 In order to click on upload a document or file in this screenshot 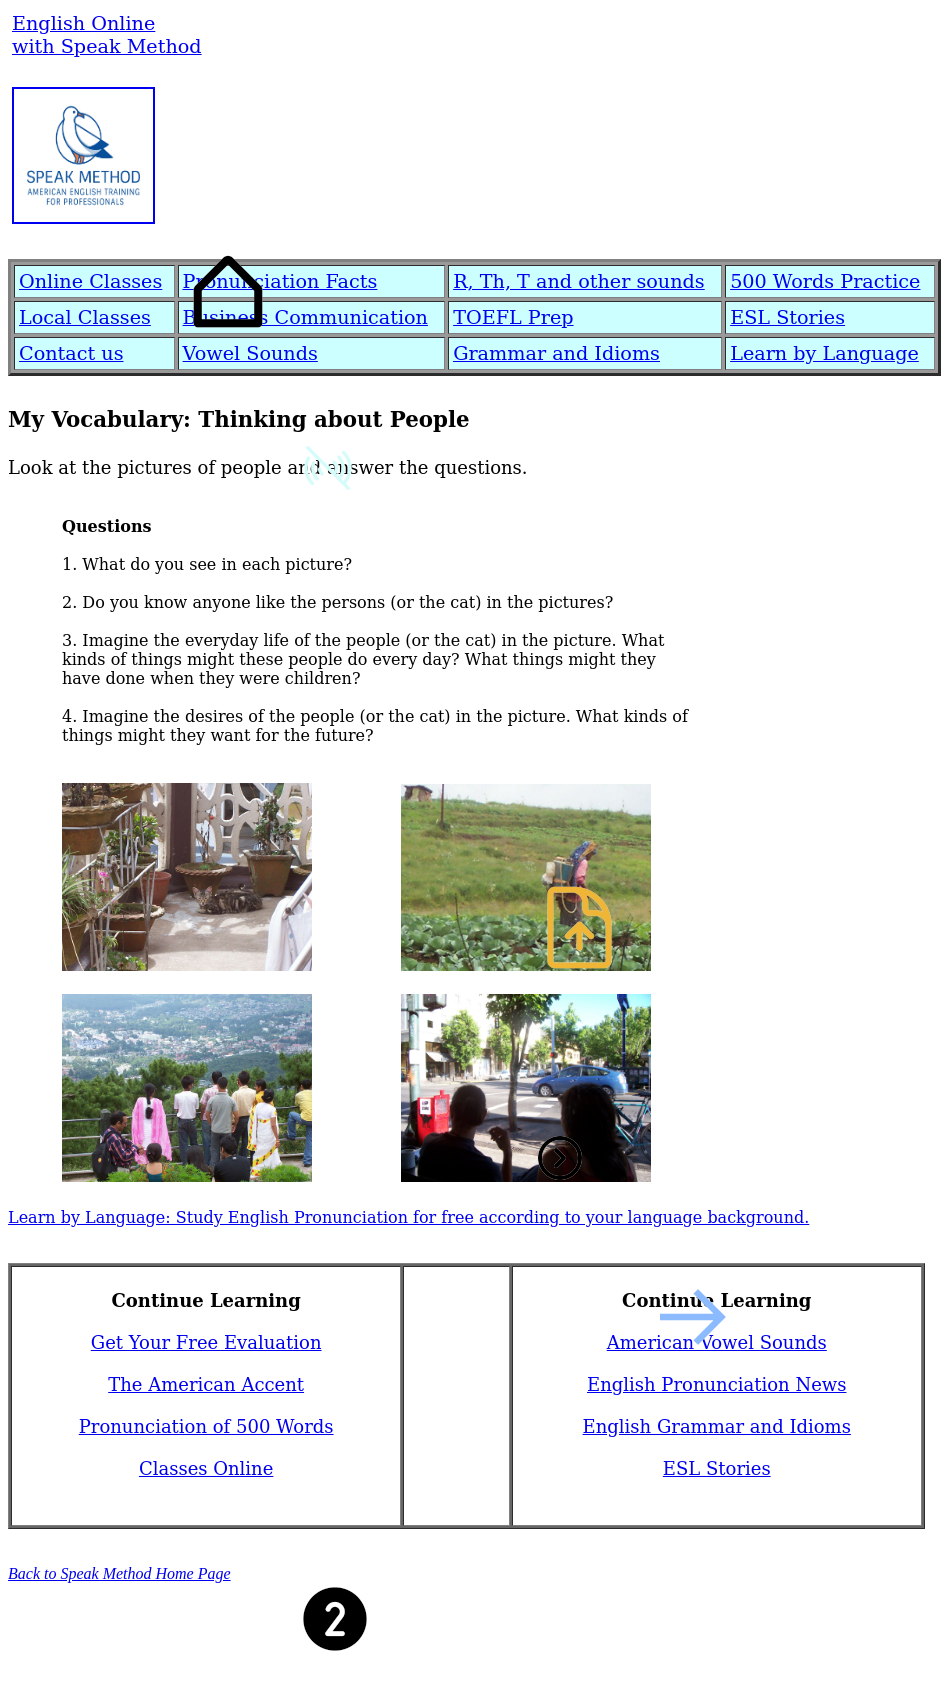, I will do `click(579, 927)`.